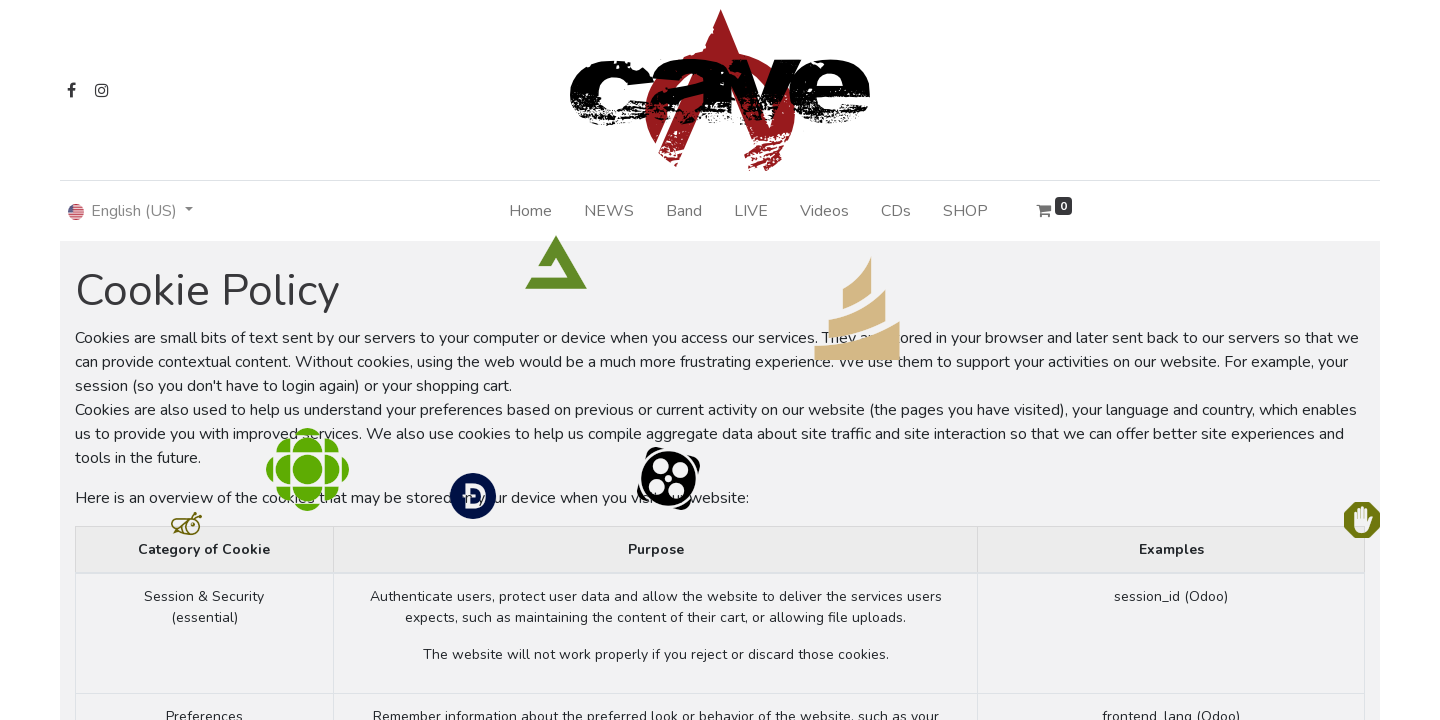  What do you see at coordinates (668, 478) in the screenshot?
I see `open aparat video sharing app` at bounding box center [668, 478].